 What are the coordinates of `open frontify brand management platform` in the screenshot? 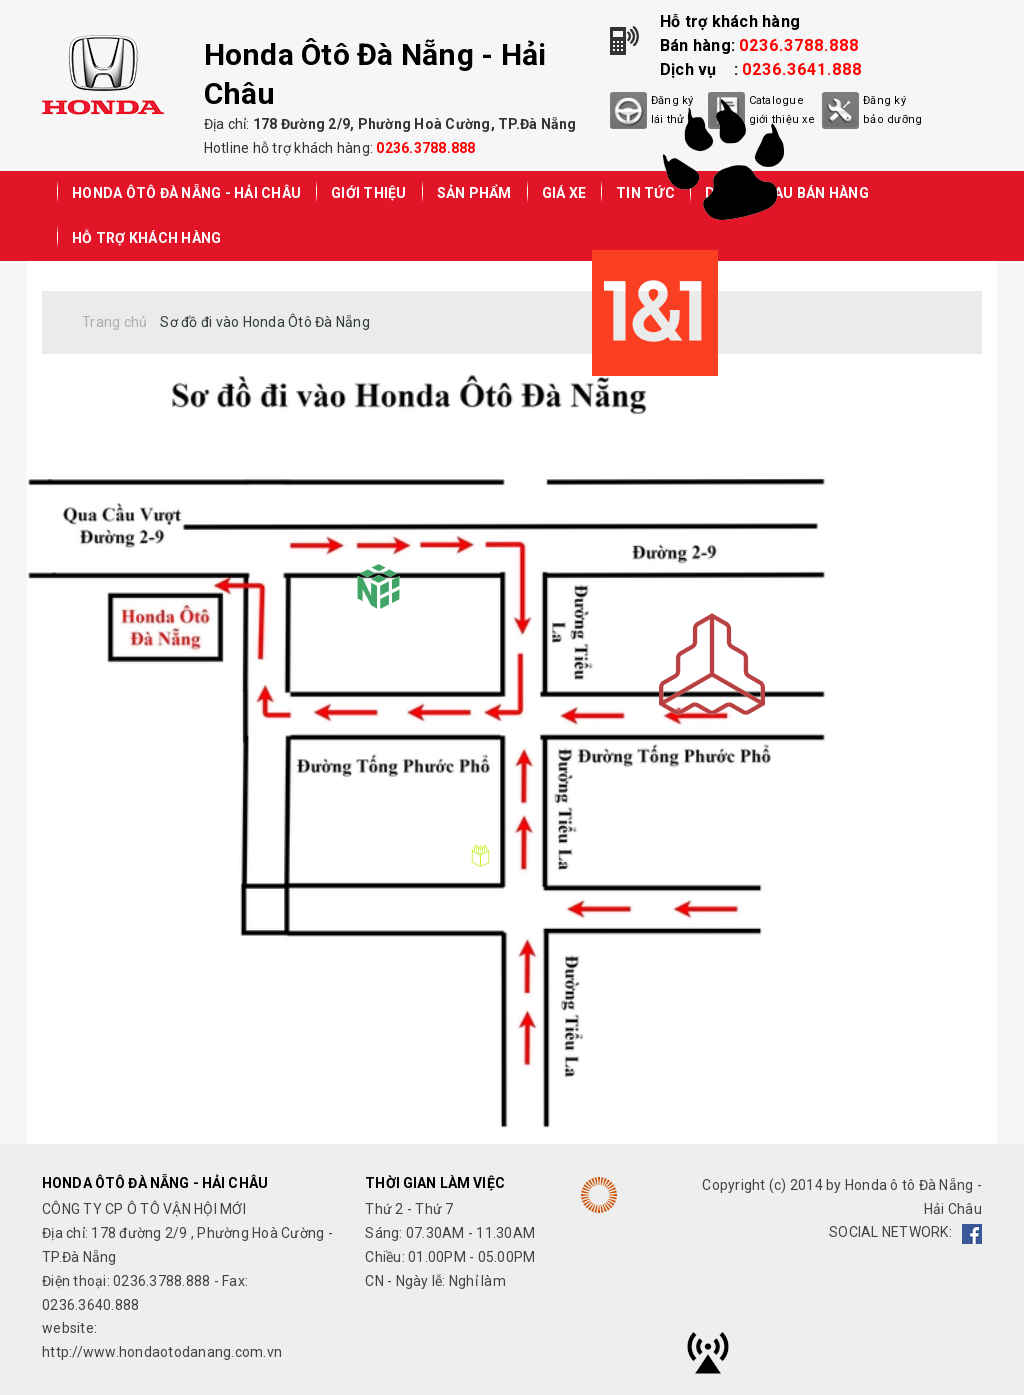 It's located at (712, 664).